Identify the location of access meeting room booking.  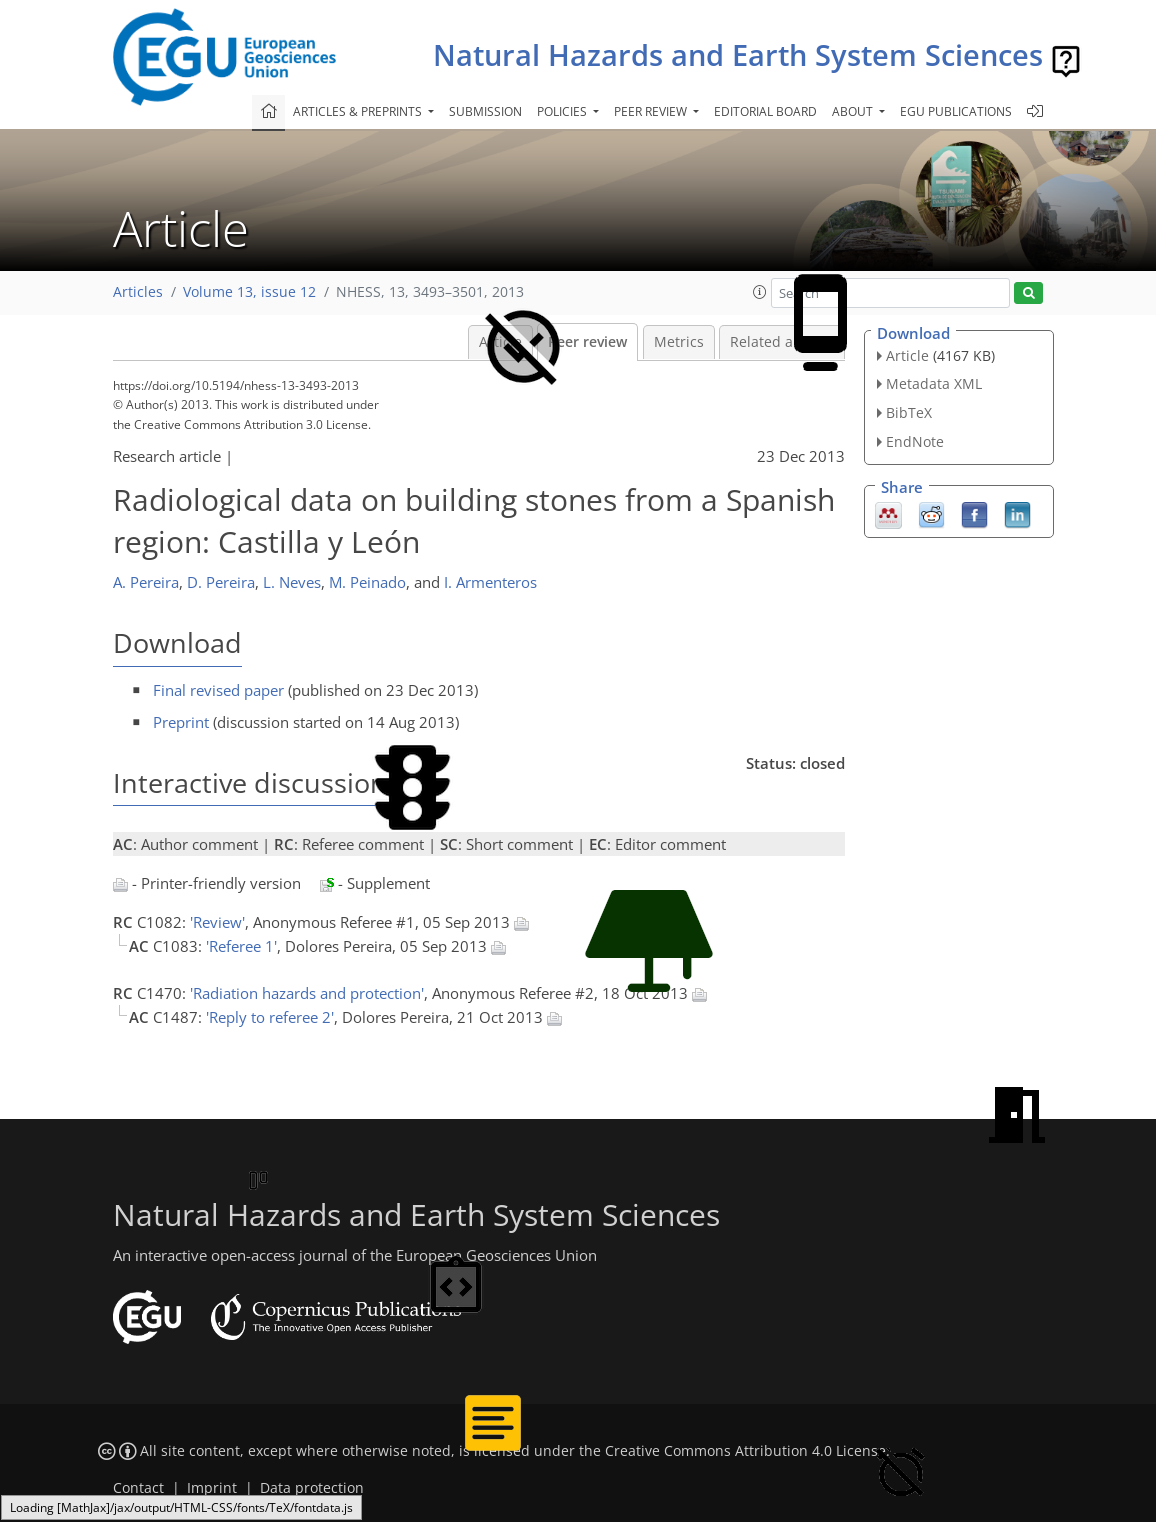
(1017, 1115).